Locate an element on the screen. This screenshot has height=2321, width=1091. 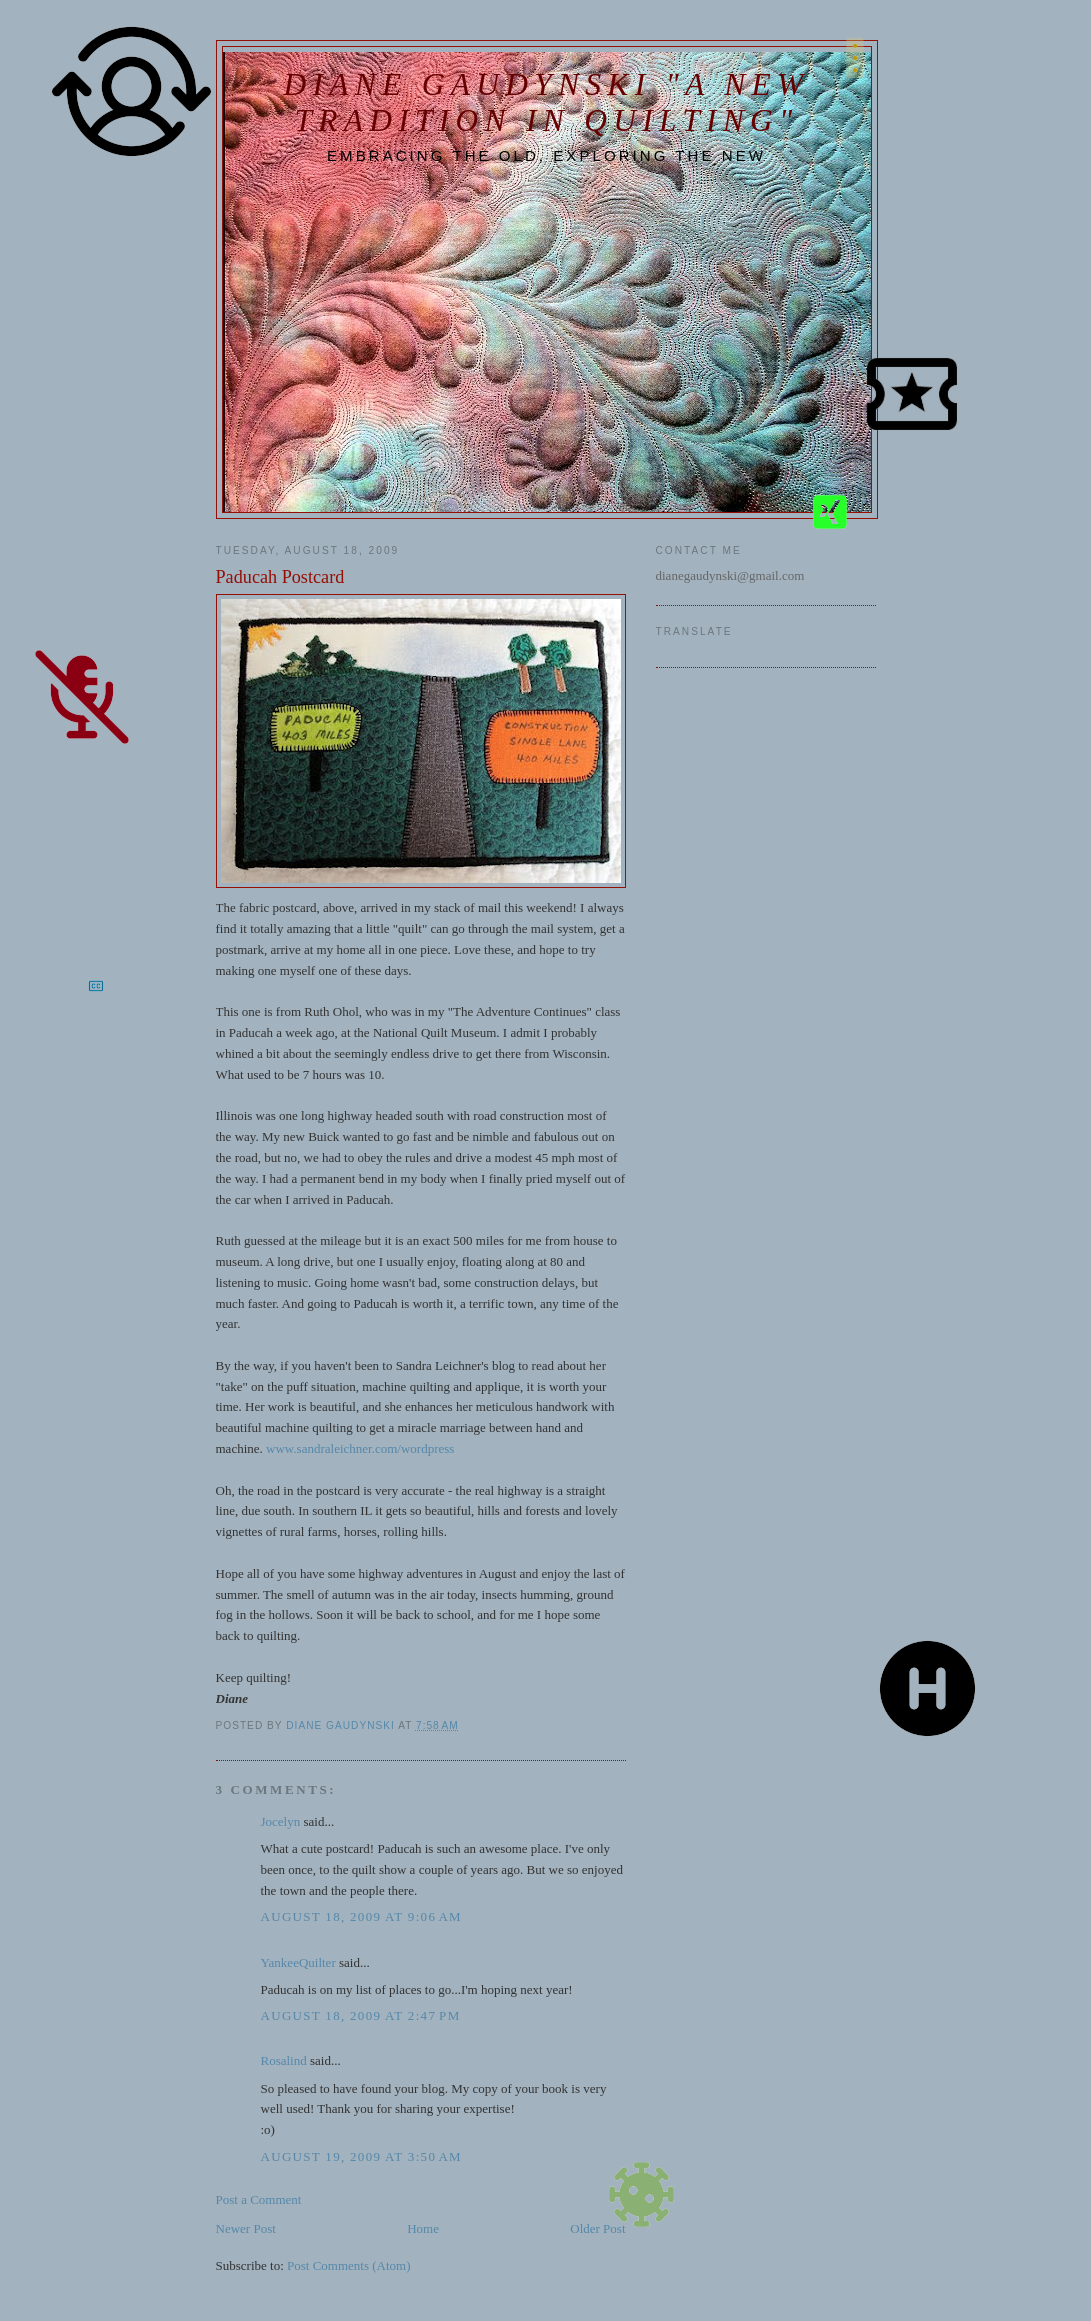
indicates covid-19 related information or resources is located at coordinates (641, 2194).